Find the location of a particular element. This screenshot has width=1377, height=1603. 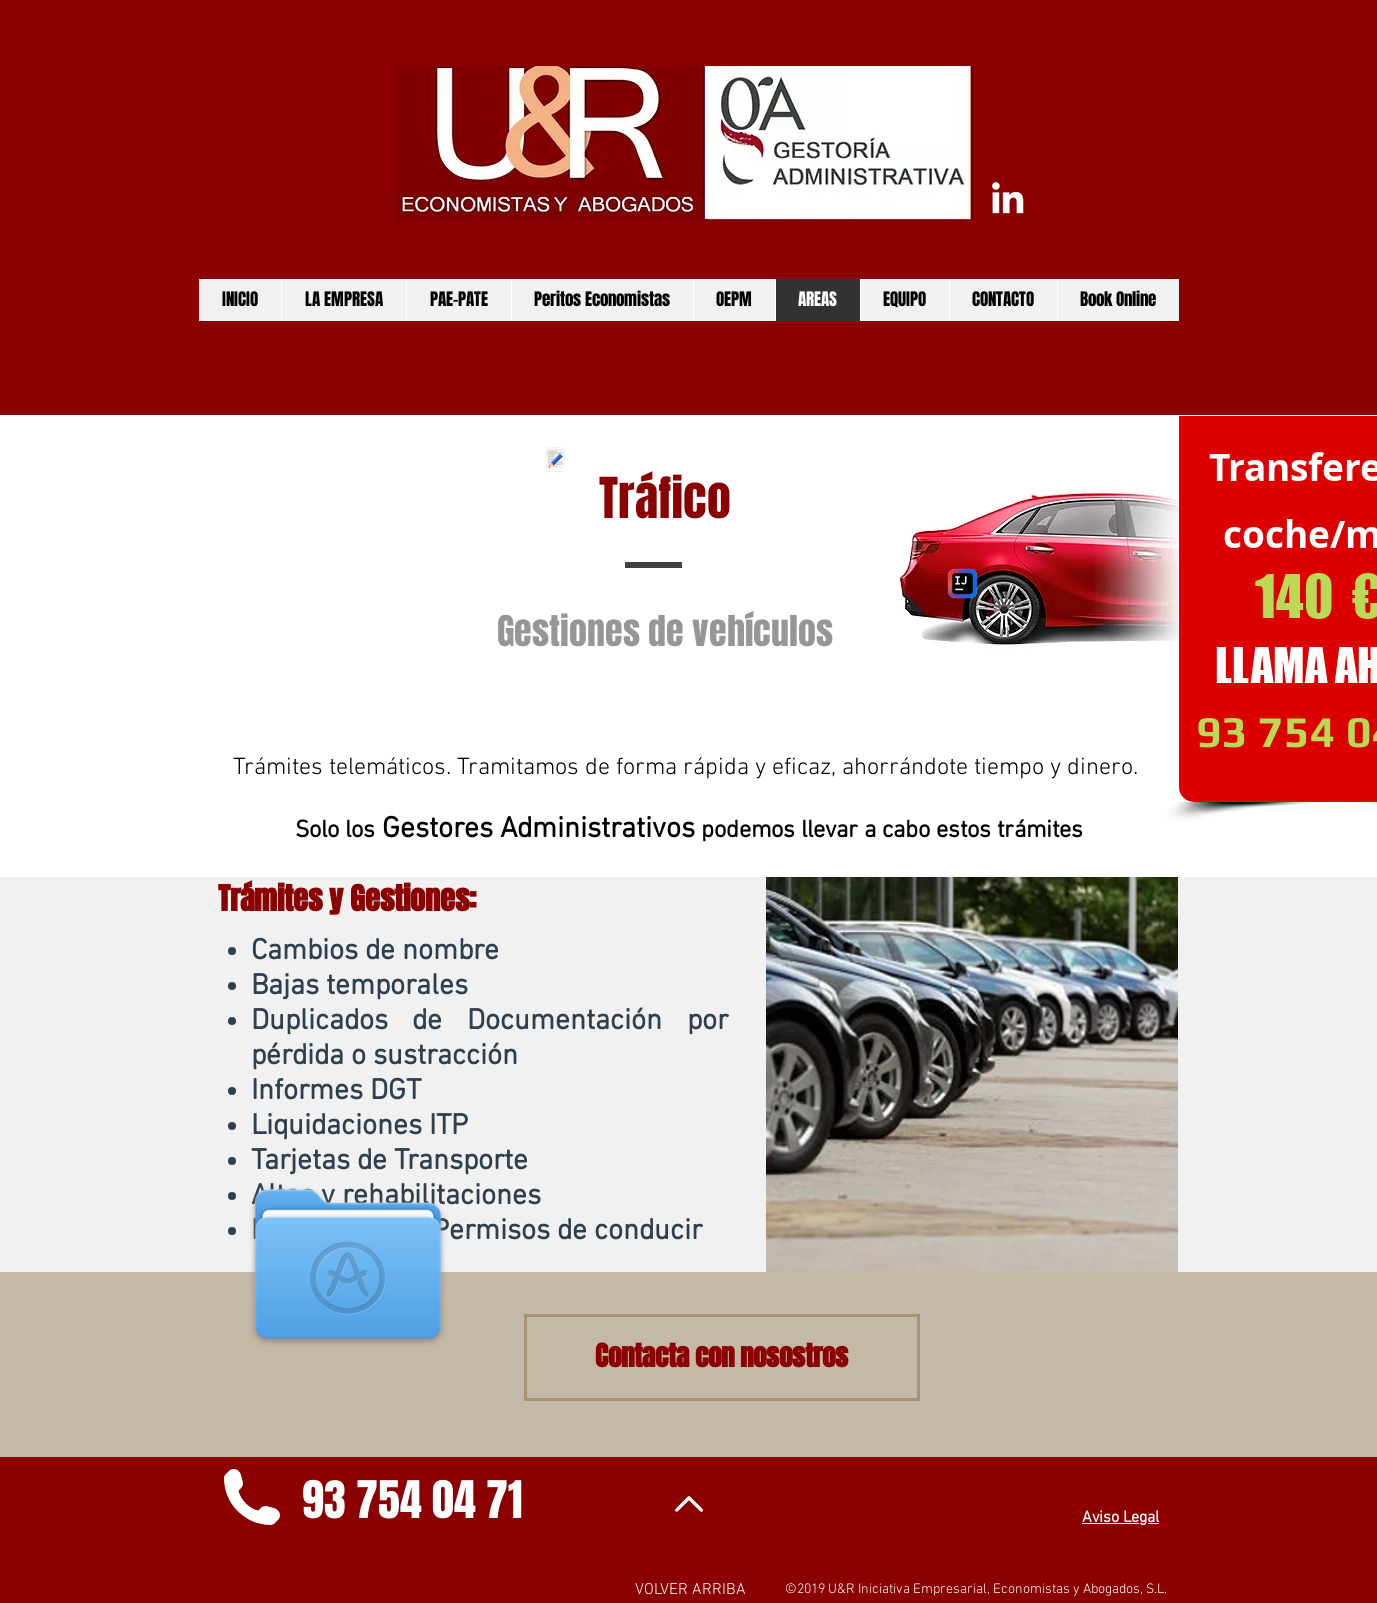

open Arturia software folder is located at coordinates (348, 1264).